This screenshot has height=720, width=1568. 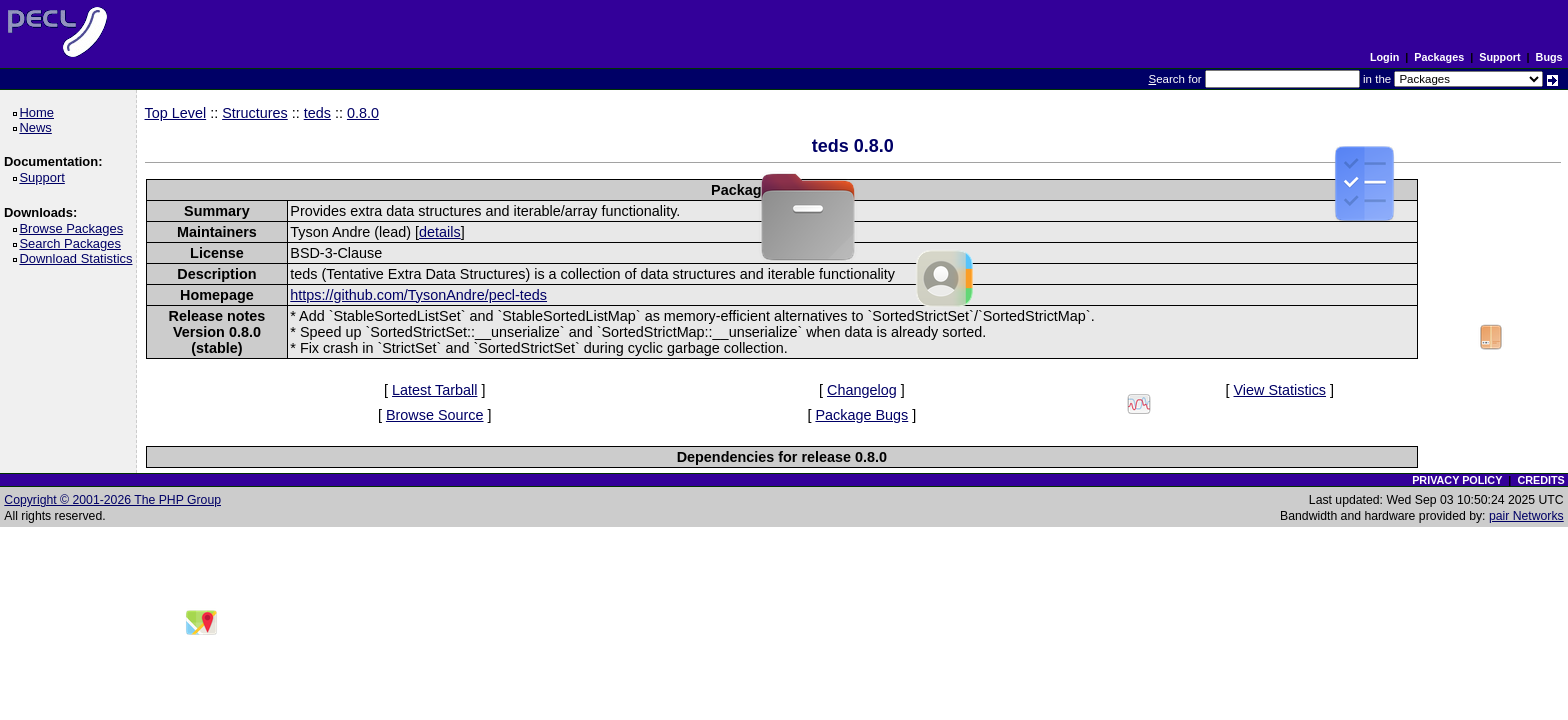 What do you see at coordinates (808, 217) in the screenshot?
I see `open the file manager application` at bounding box center [808, 217].